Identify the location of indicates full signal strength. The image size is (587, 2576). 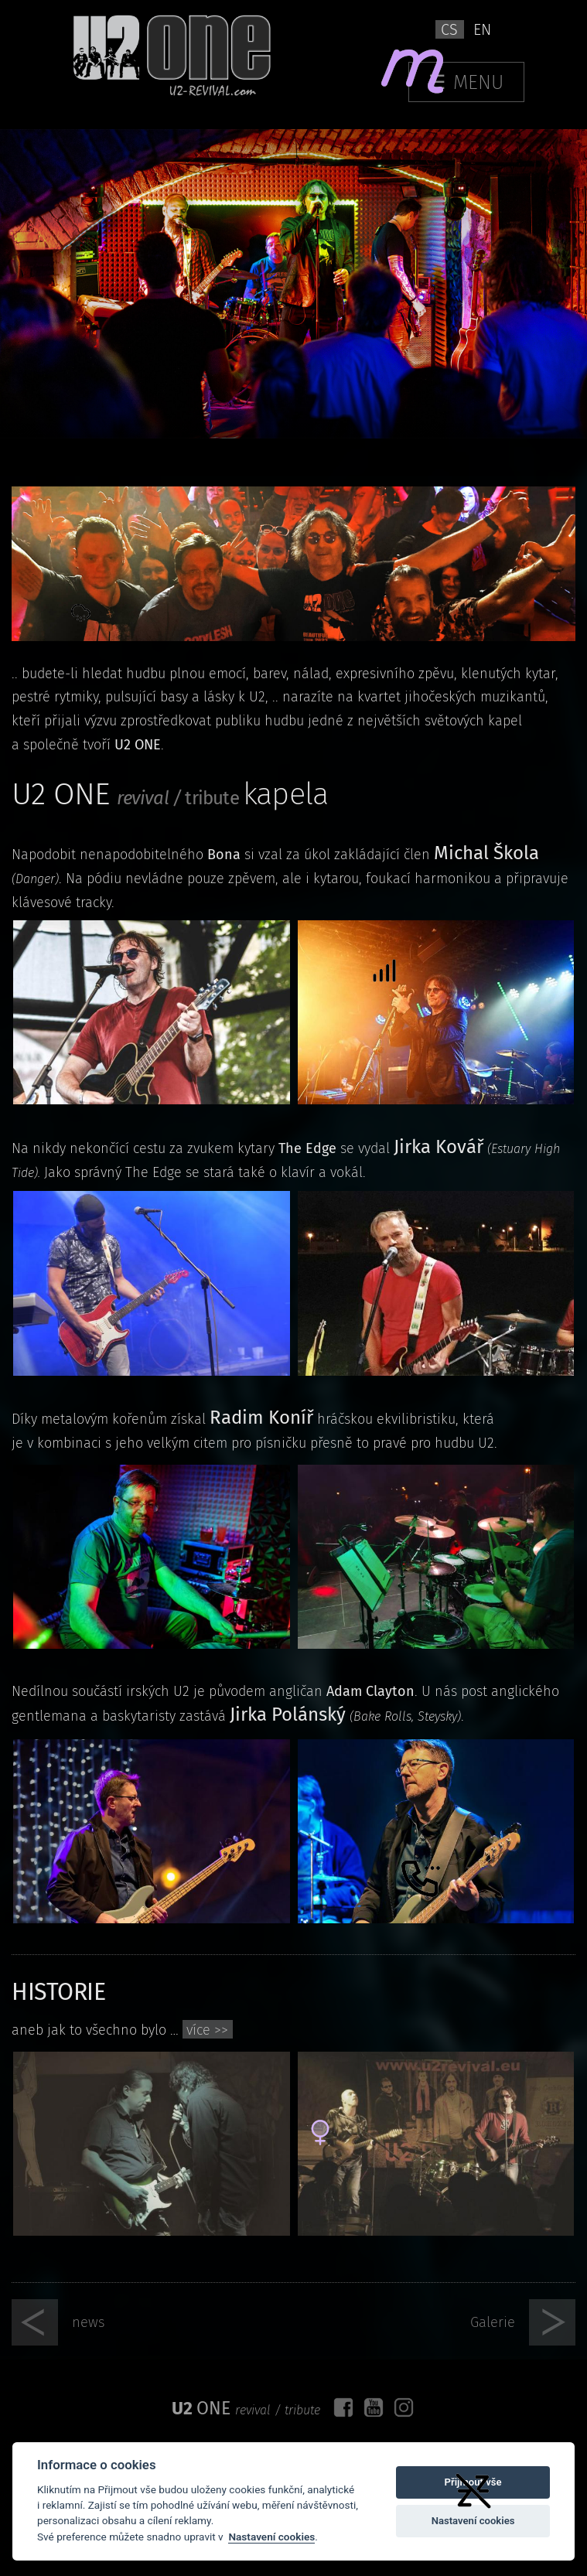
(384, 971).